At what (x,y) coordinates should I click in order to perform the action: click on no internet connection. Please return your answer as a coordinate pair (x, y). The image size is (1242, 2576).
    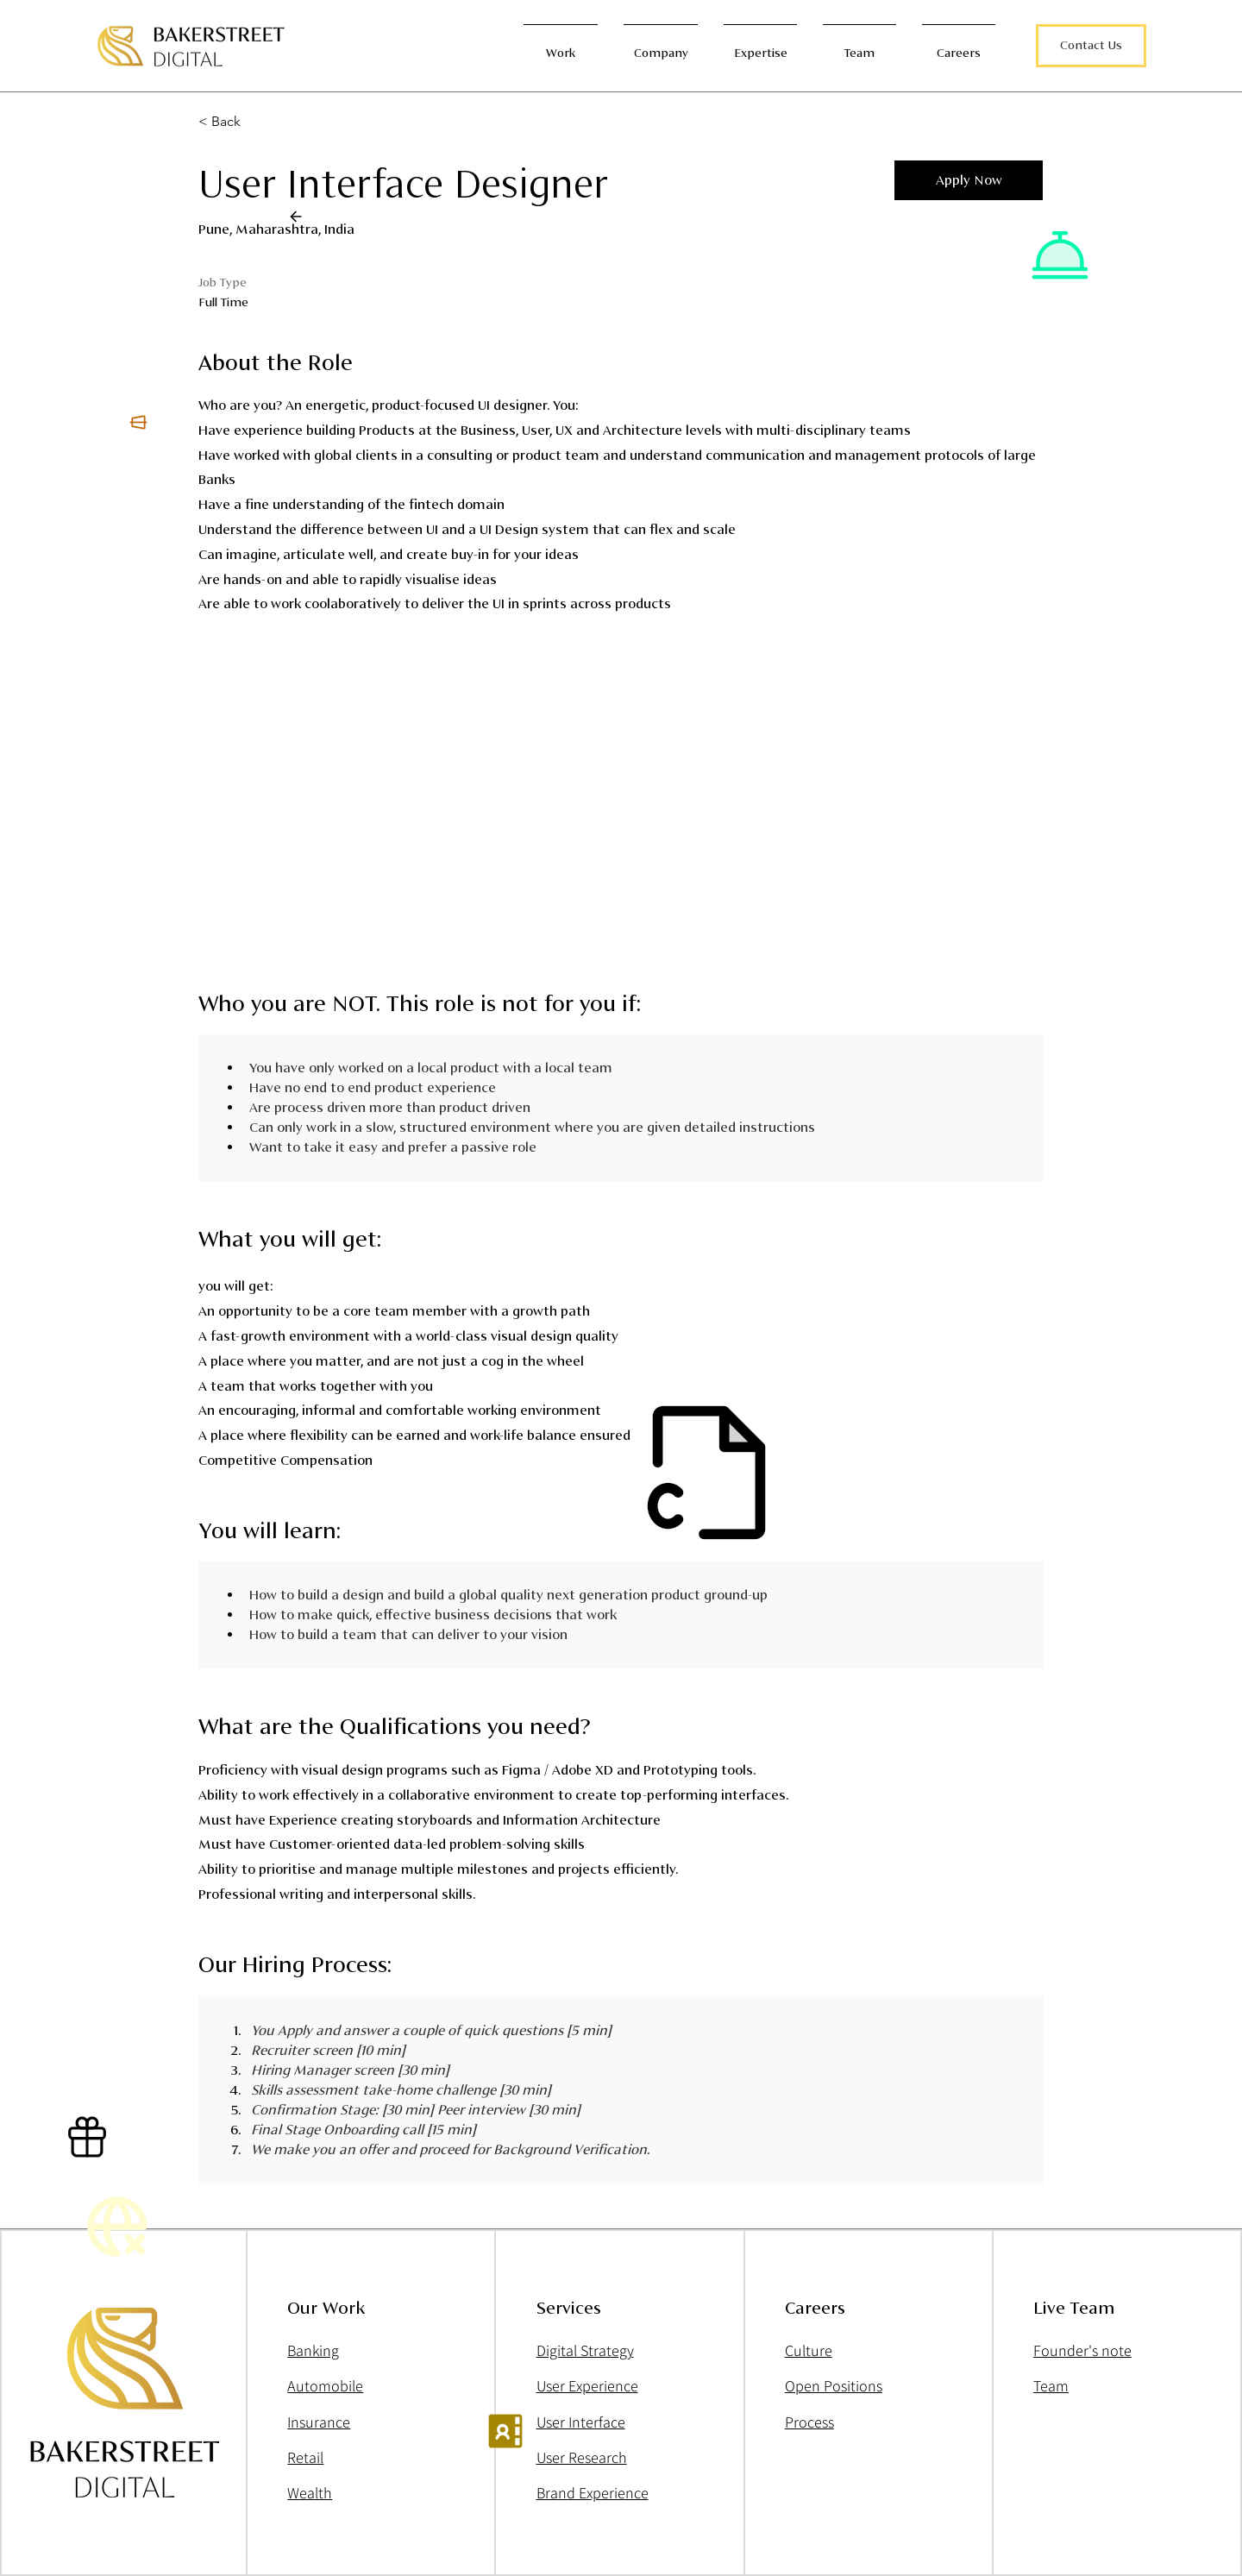
    Looking at the image, I should click on (117, 2227).